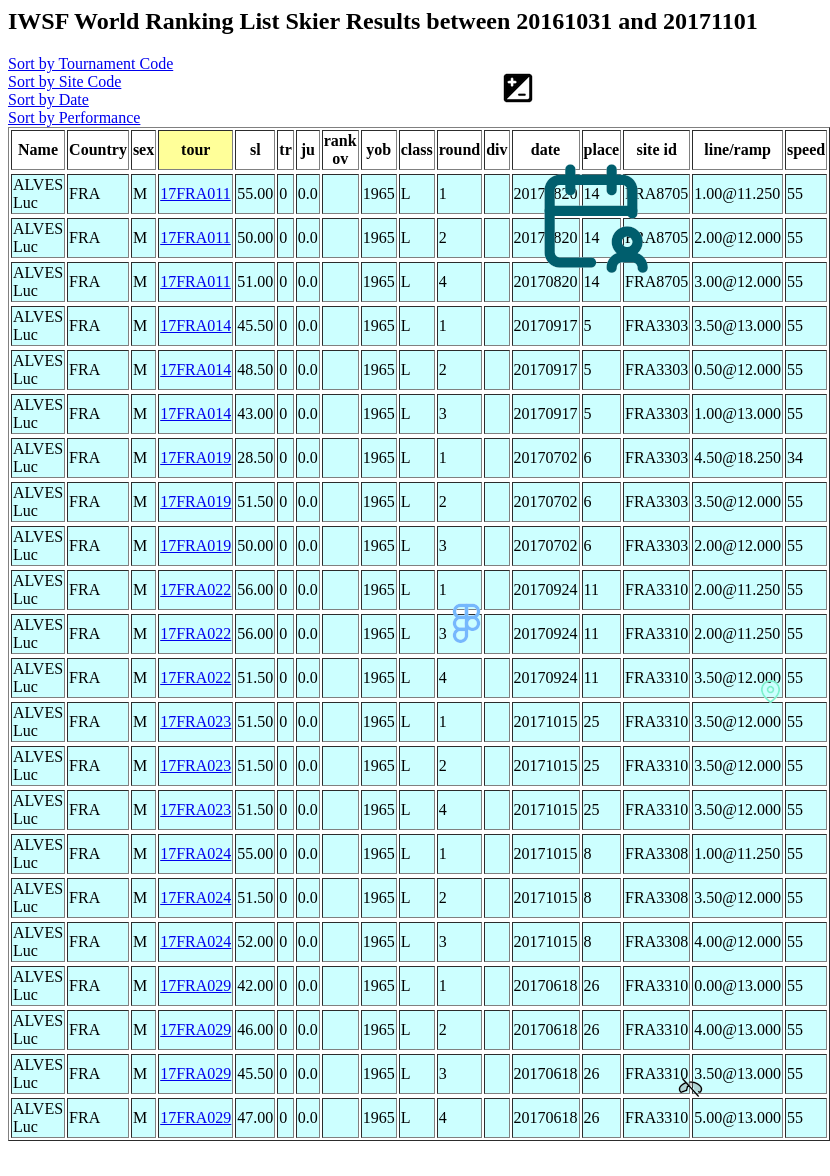 The height and width of the screenshot is (1176, 830). I want to click on view location on map, so click(770, 691).